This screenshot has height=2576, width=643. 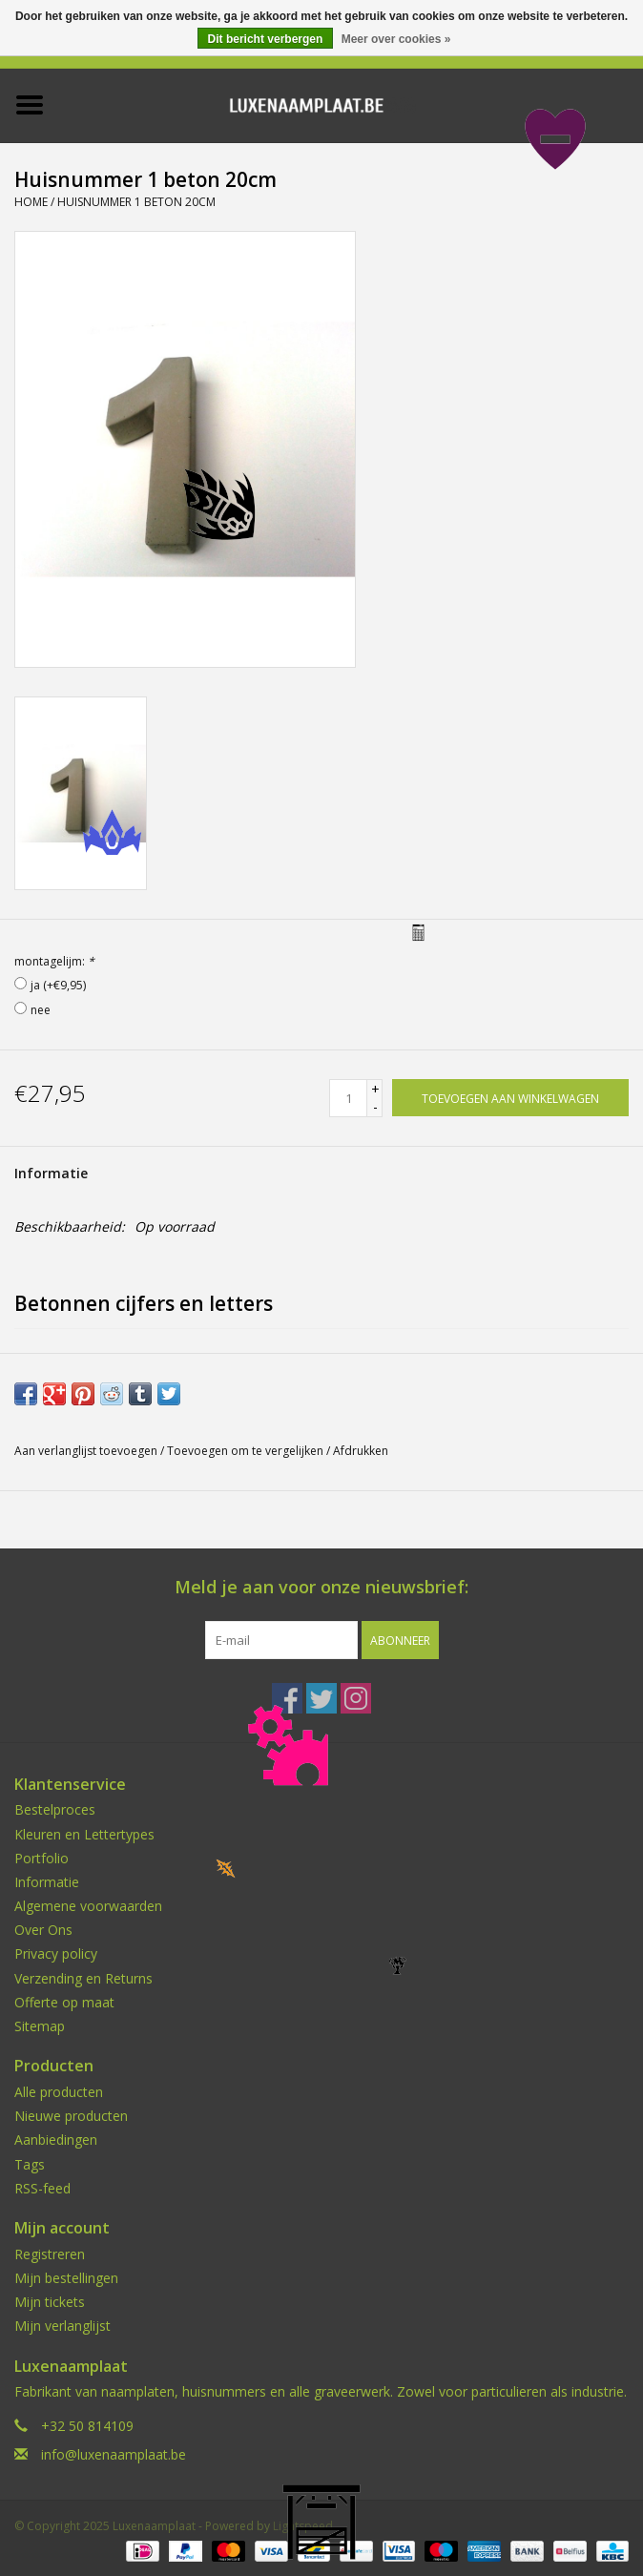 I want to click on access settings or preferences, so click(x=287, y=1744).